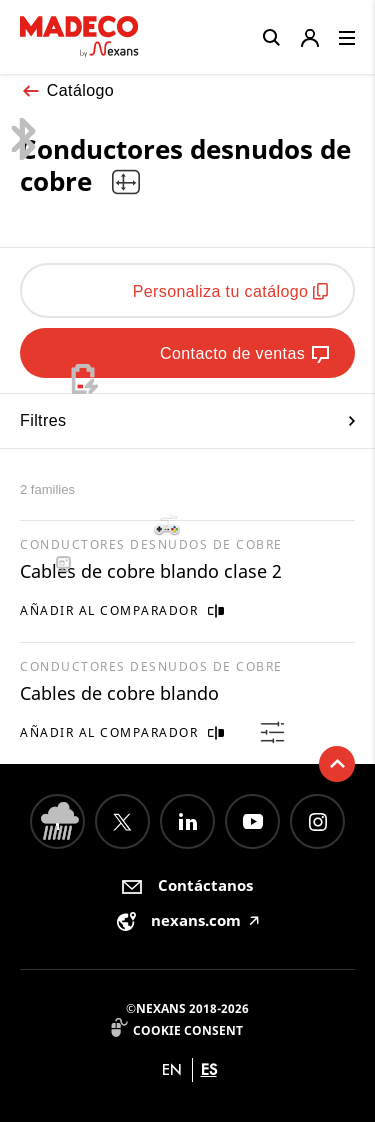 The width and height of the screenshot is (375, 1122). Describe the element at coordinates (63, 563) in the screenshot. I see `configure remote desktop settings` at that location.